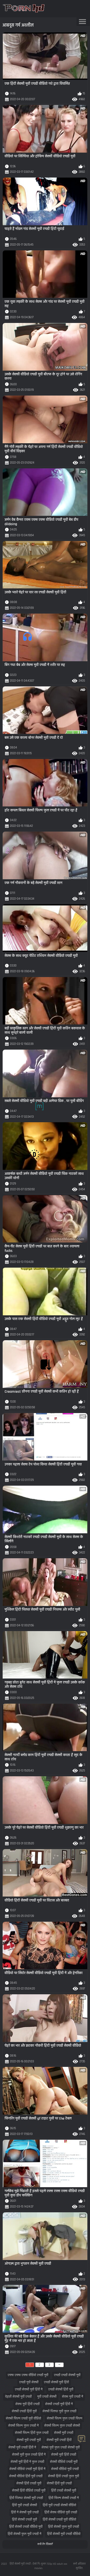 The width and height of the screenshot is (90, 2576). Describe the element at coordinates (46, 1364) in the screenshot. I see `auto-fit content to bottom of container` at that location.